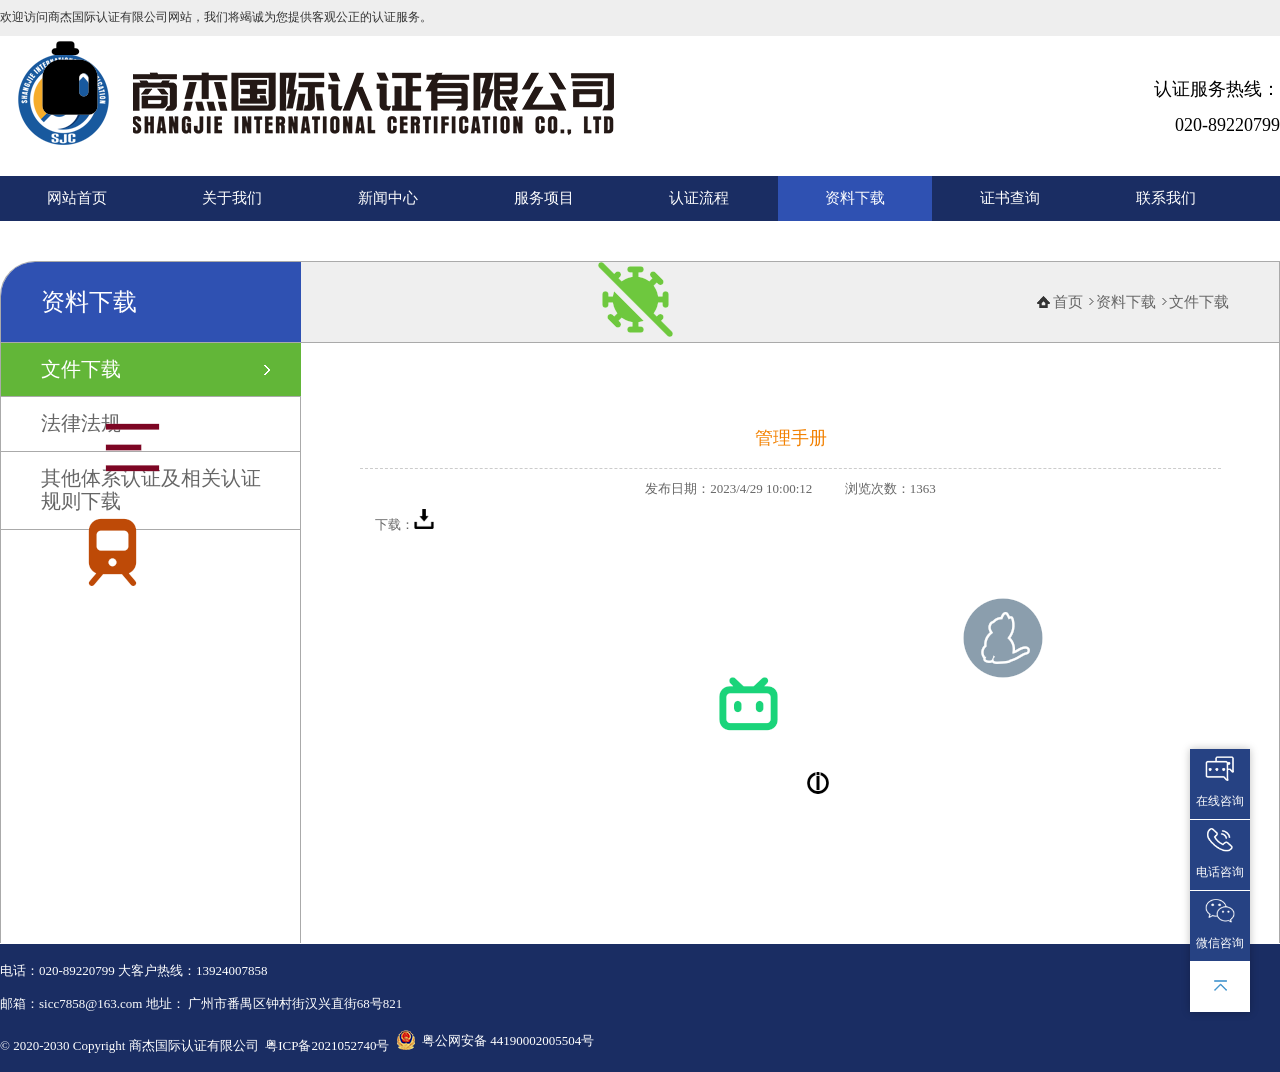  Describe the element at coordinates (818, 783) in the screenshot. I see `open ioBroker smart home dashboard` at that location.